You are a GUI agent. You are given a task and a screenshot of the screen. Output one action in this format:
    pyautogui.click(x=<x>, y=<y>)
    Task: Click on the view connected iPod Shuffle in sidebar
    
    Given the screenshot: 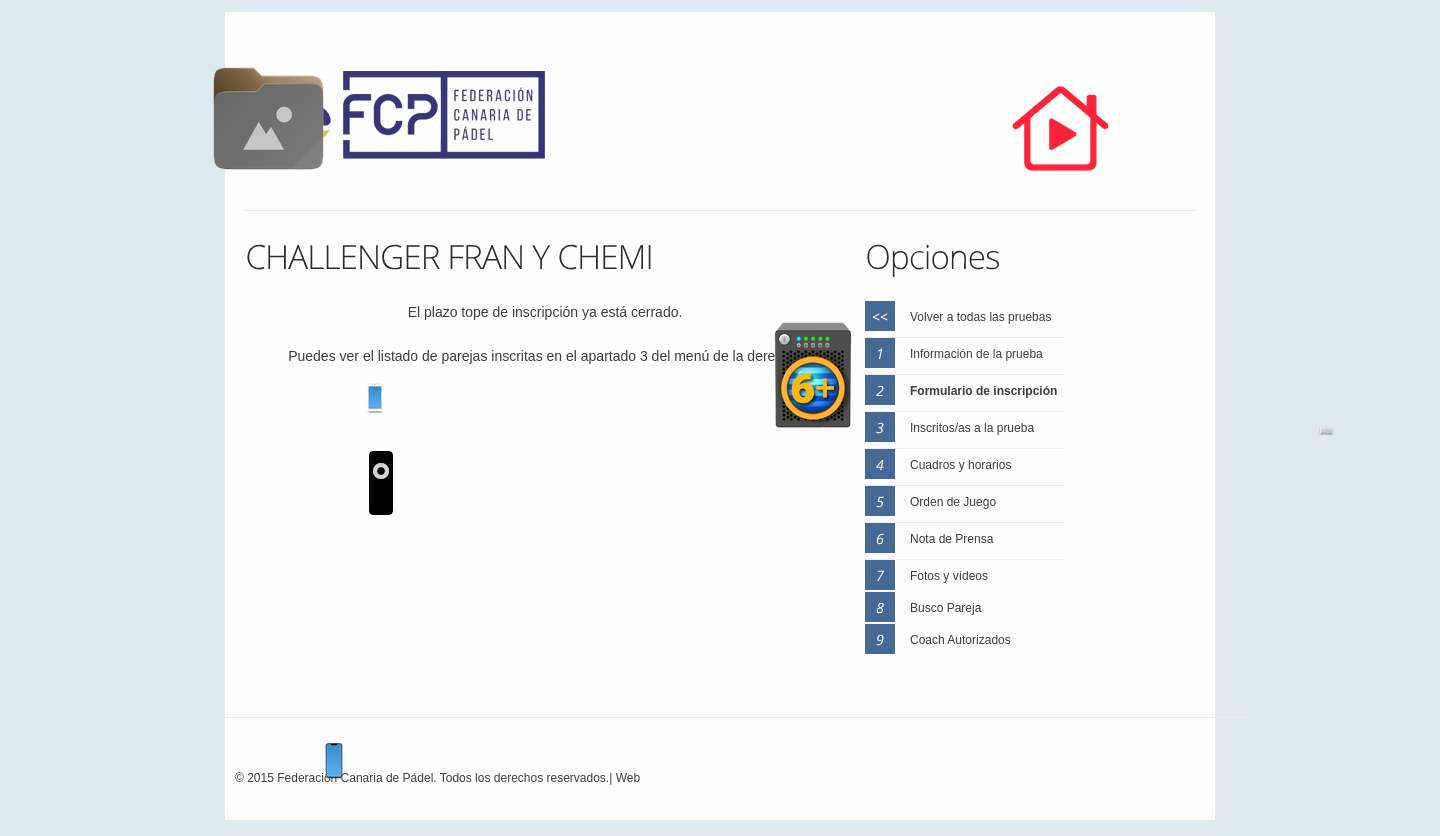 What is the action you would take?
    pyautogui.click(x=381, y=483)
    